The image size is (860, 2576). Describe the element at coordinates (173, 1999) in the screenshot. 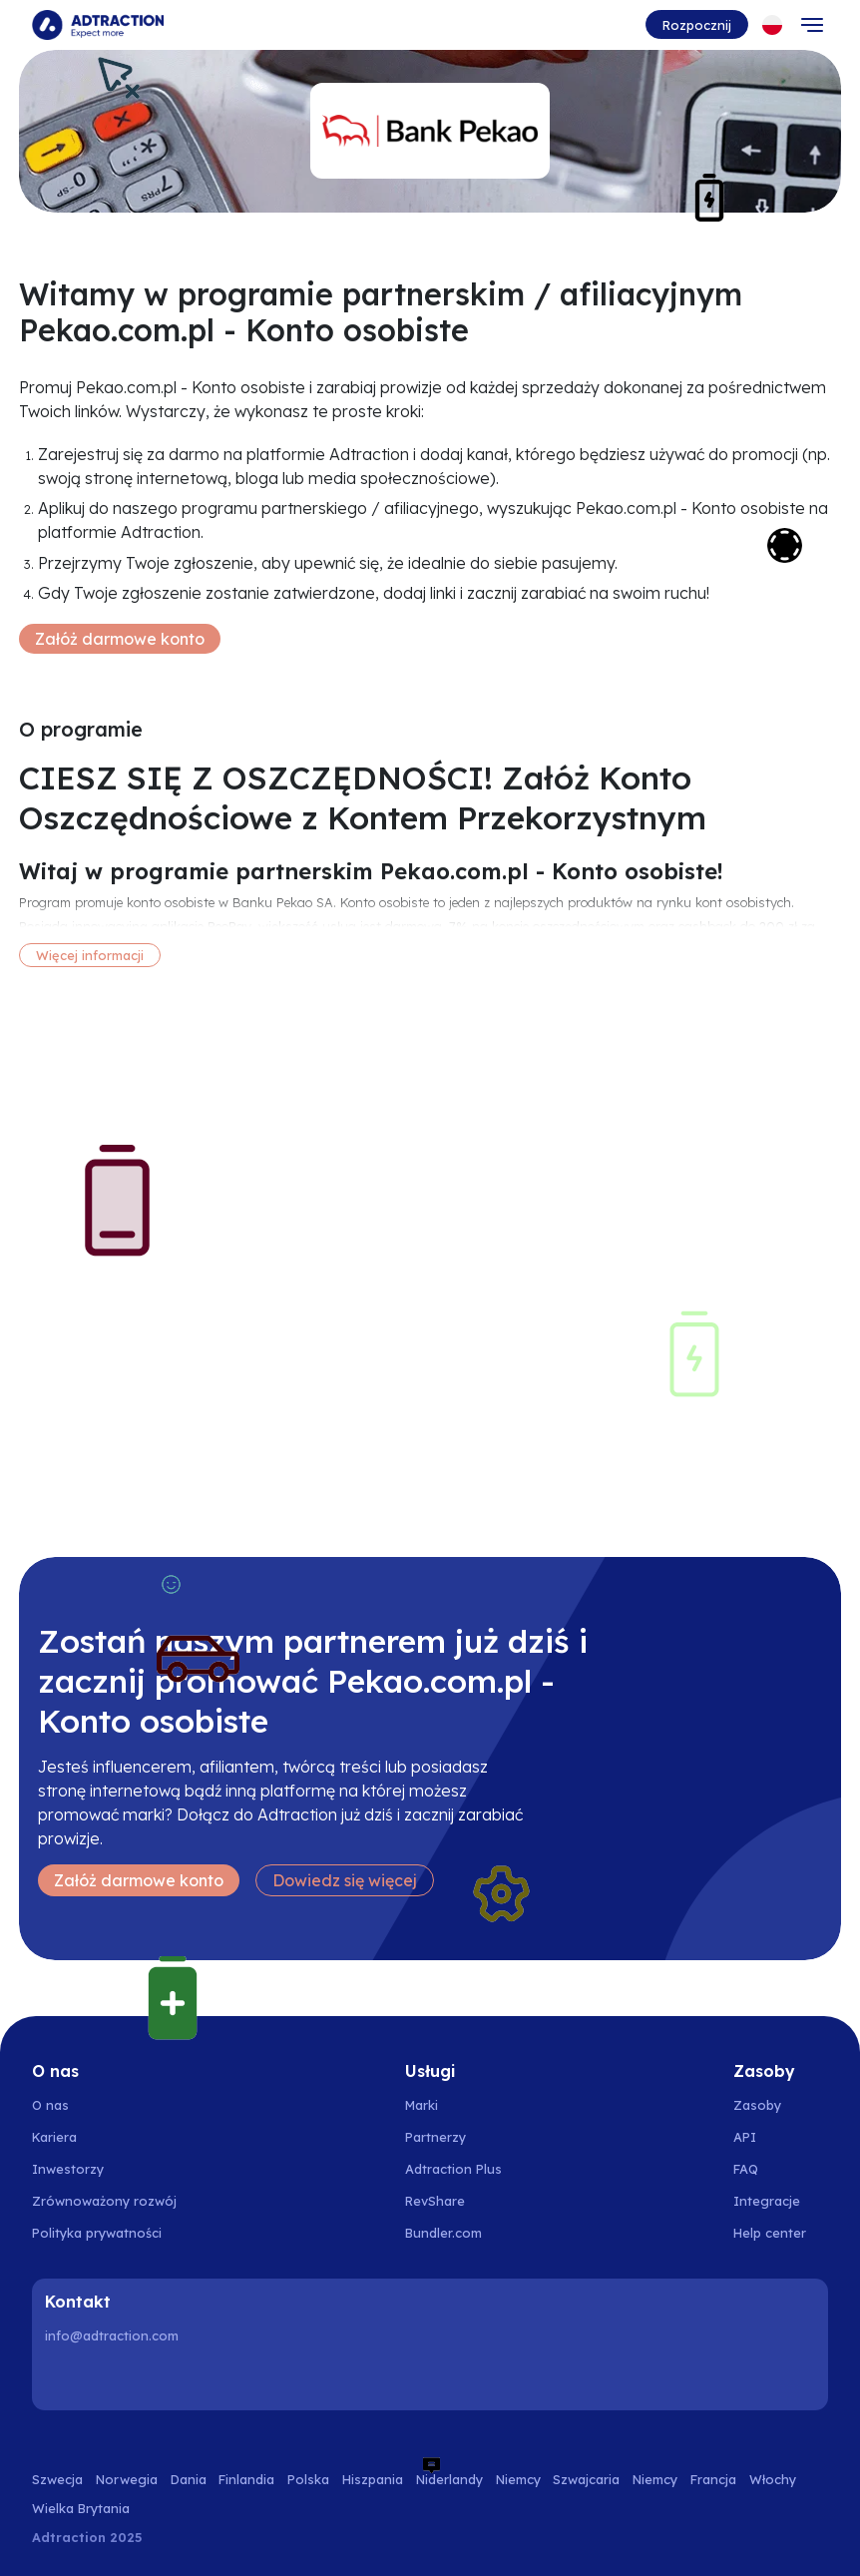

I see `add or extend battery life` at that location.